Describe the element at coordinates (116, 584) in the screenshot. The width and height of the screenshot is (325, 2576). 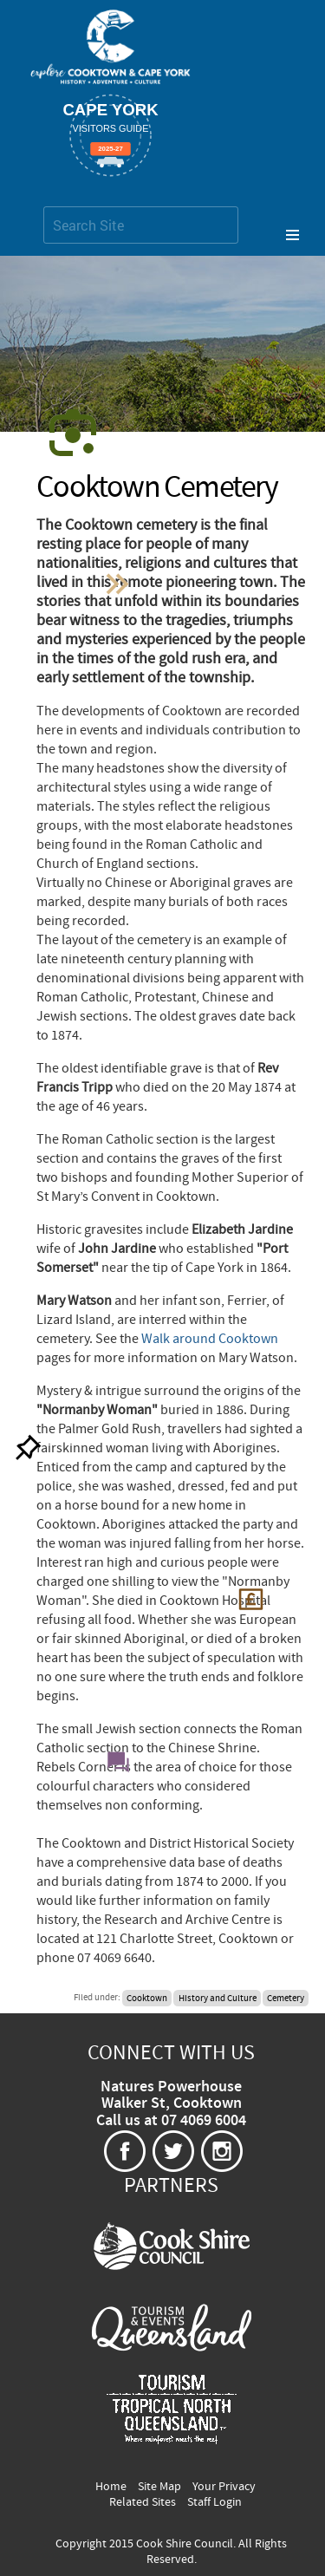
I see `skip forward or advance to next item` at that location.